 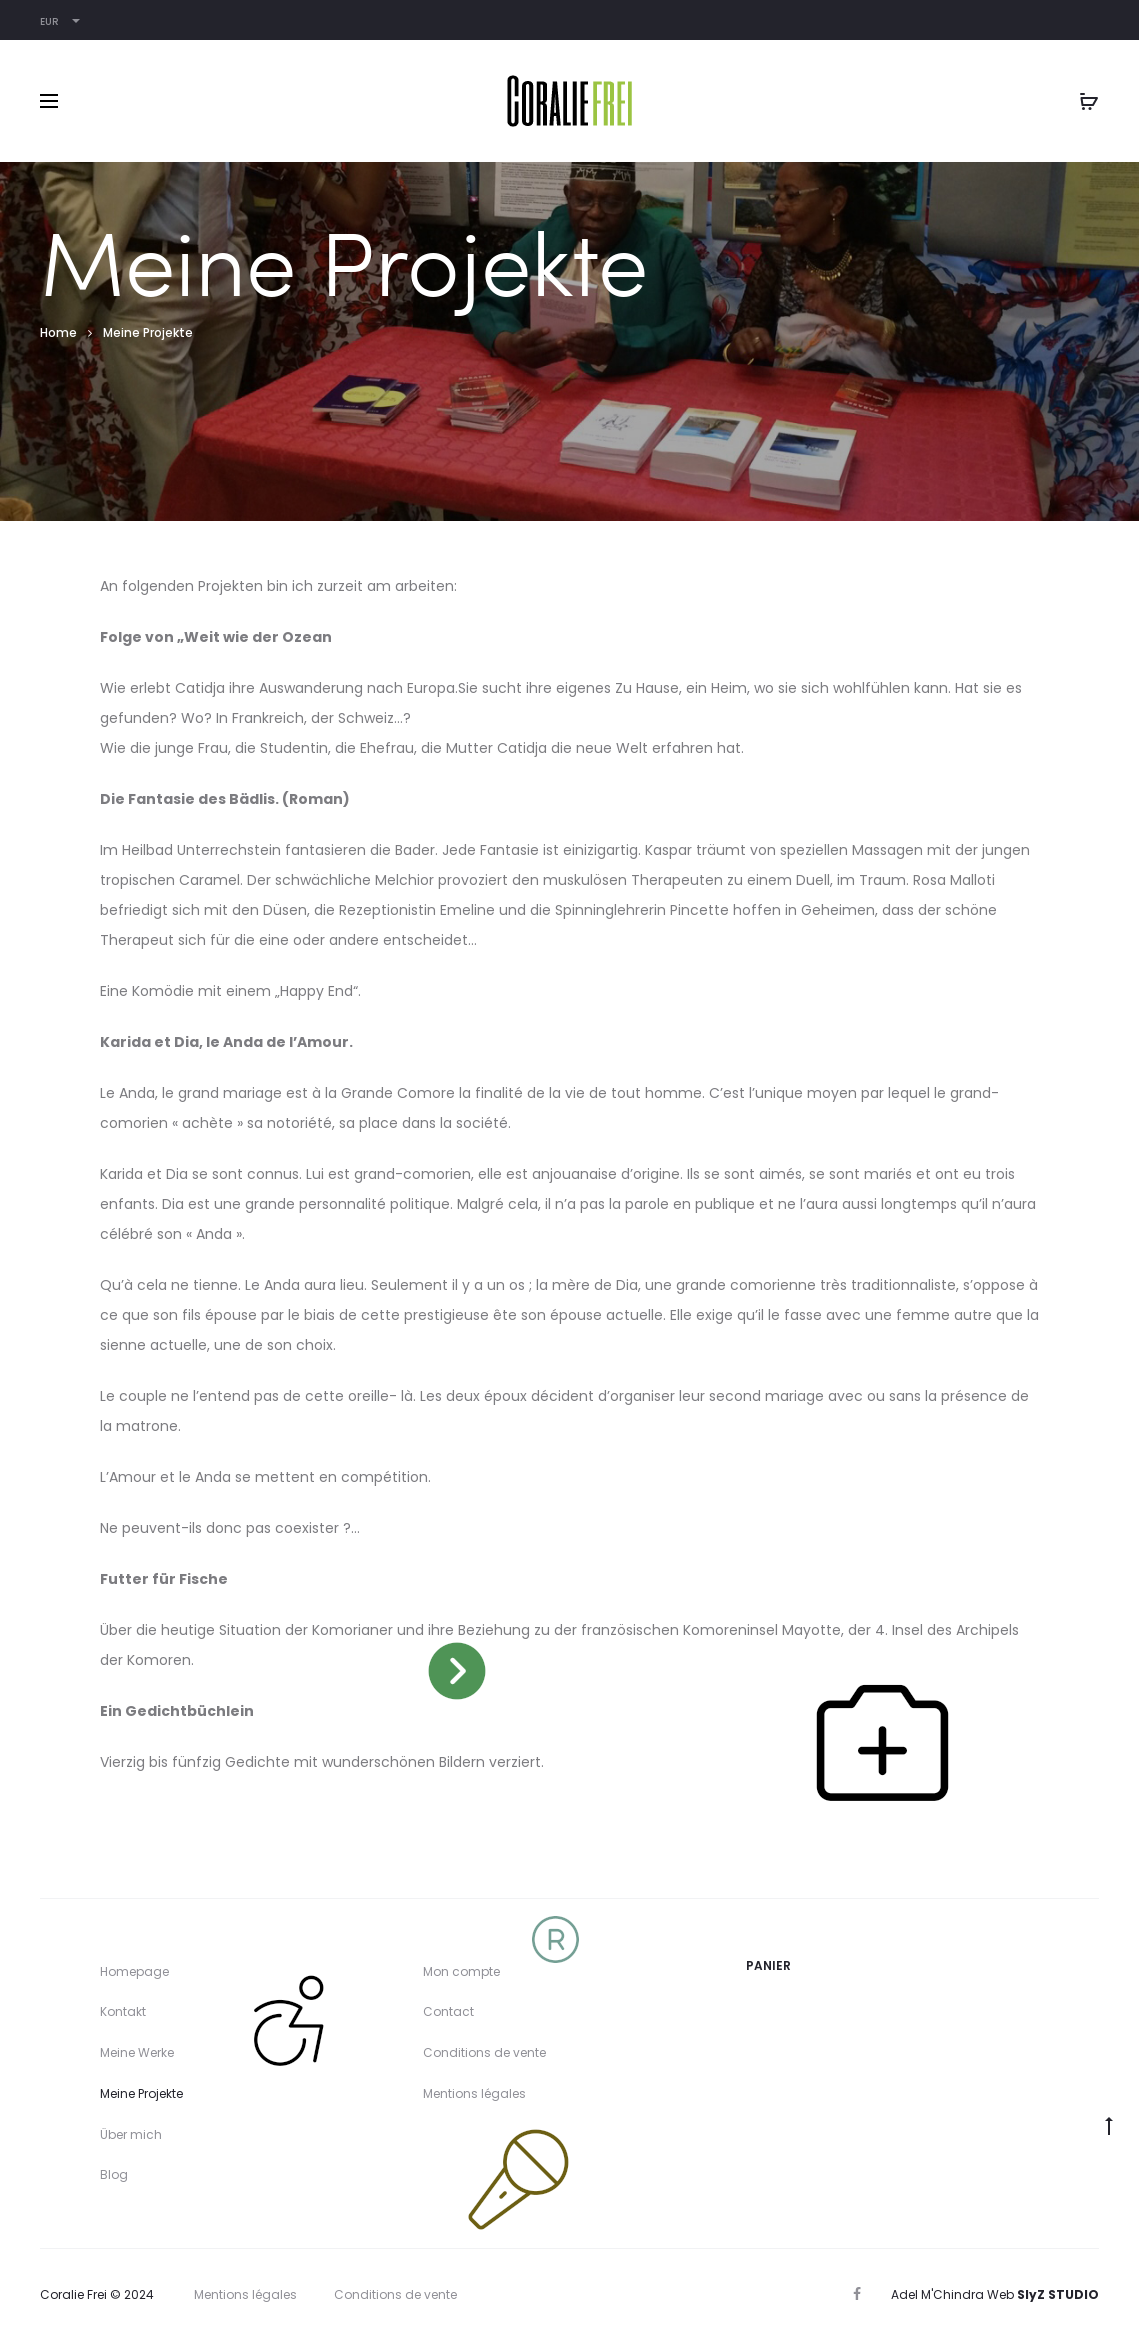 What do you see at coordinates (290, 2022) in the screenshot?
I see `indicates wheelchair accessible route or facility` at bounding box center [290, 2022].